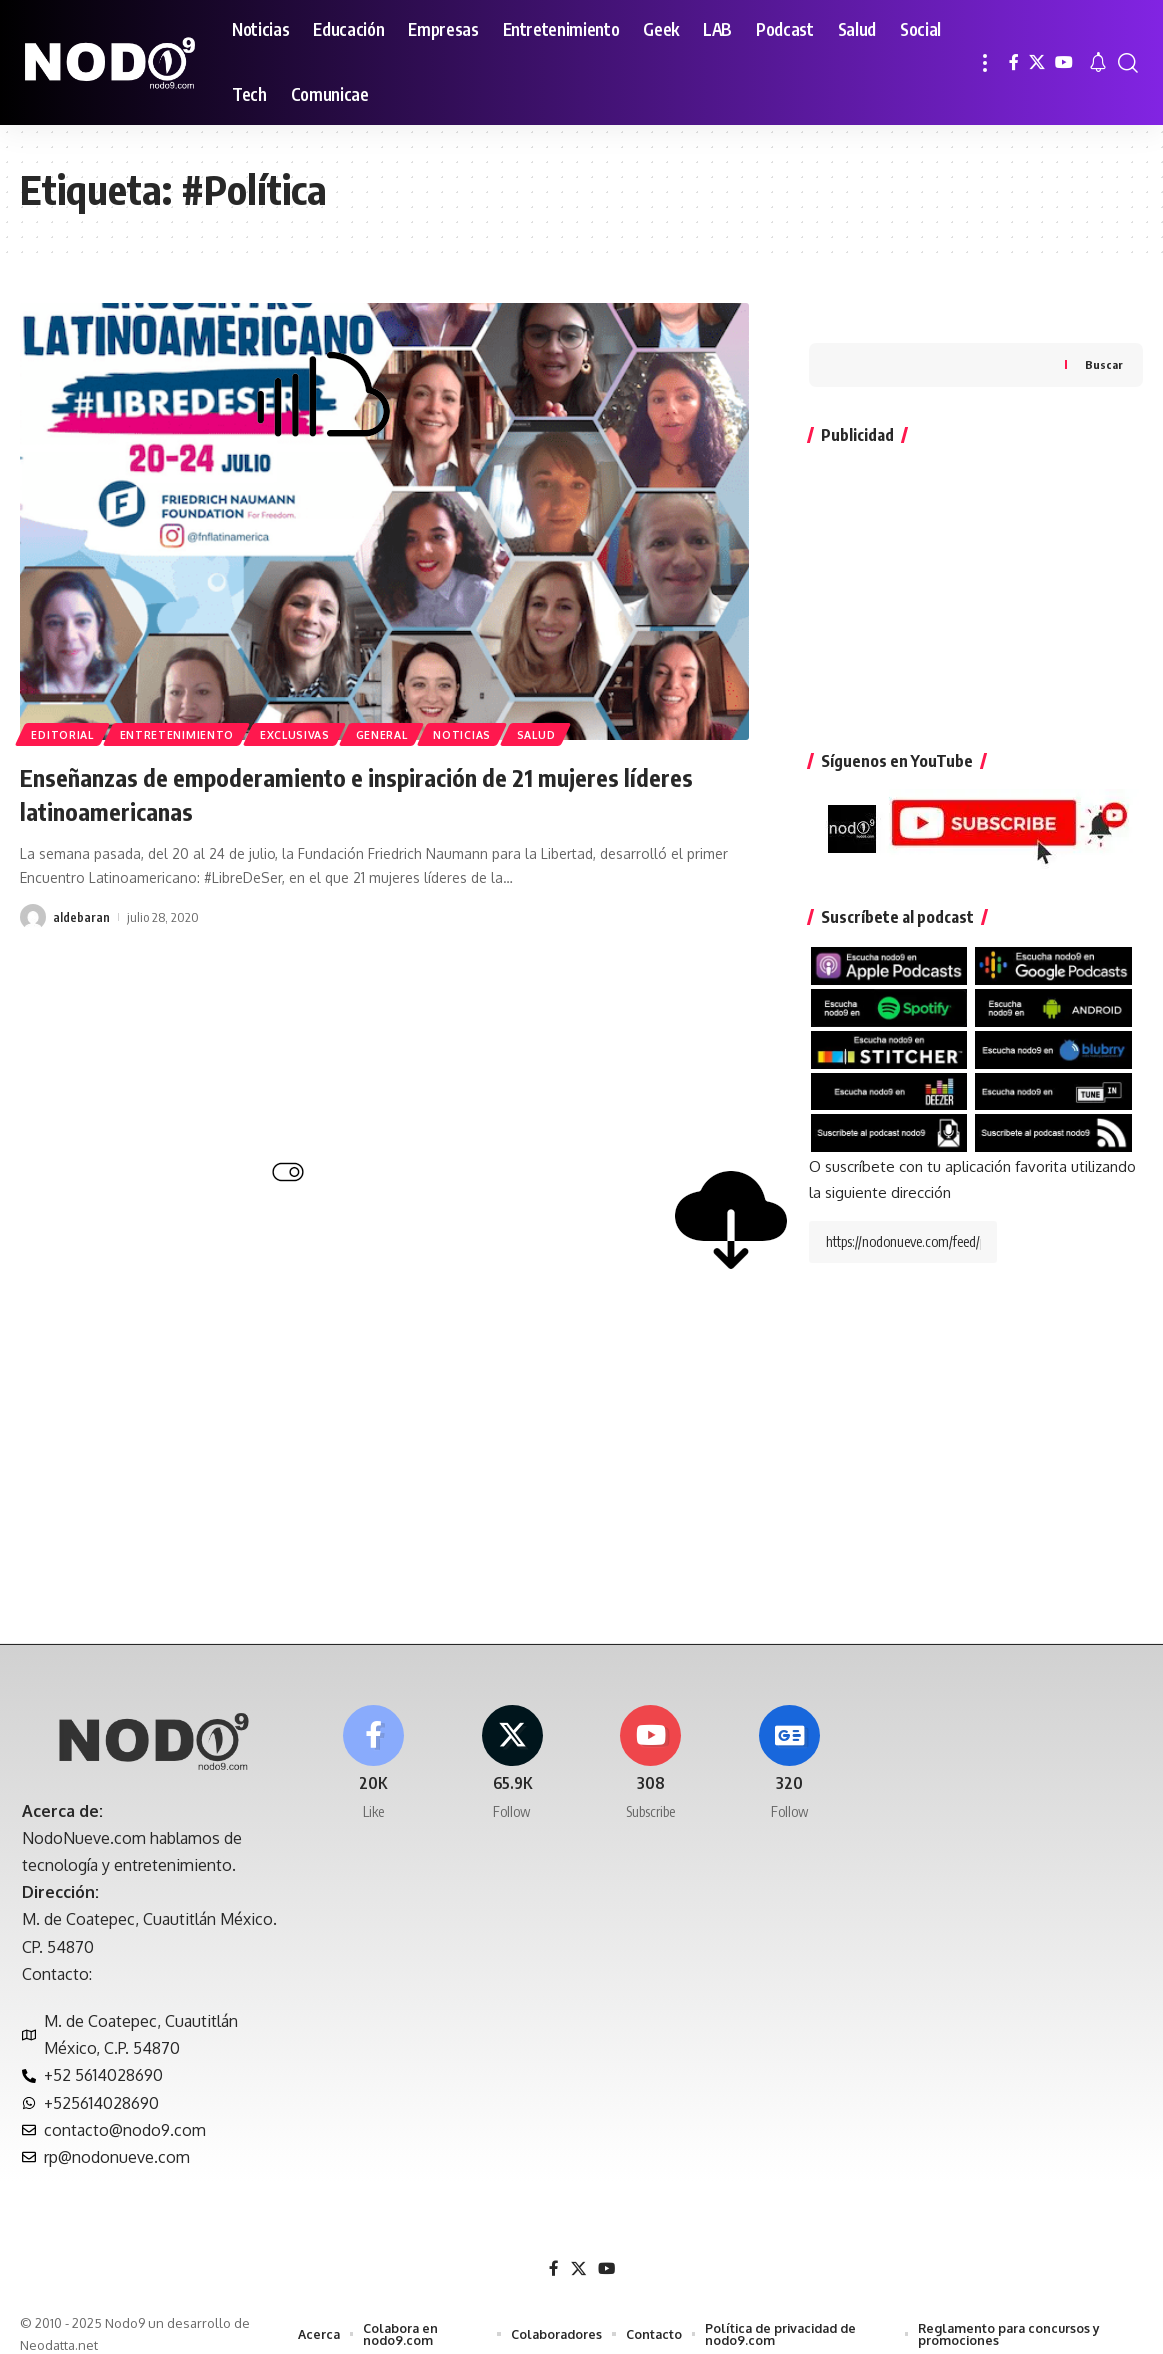  What do you see at coordinates (288, 1172) in the screenshot?
I see `toggle a setting on` at bounding box center [288, 1172].